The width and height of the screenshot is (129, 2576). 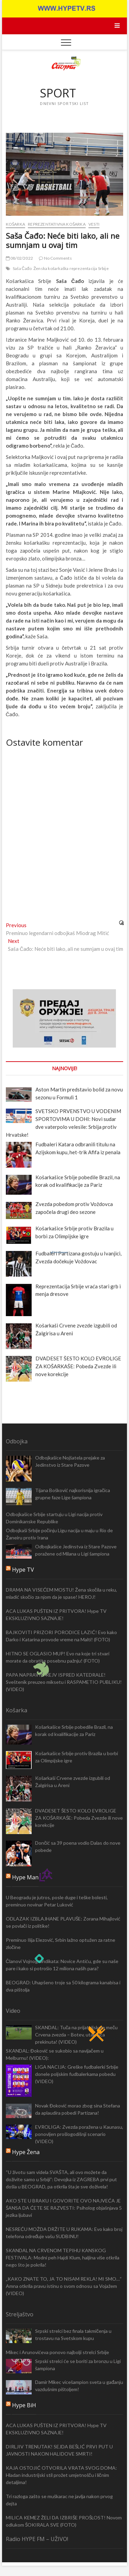 What do you see at coordinates (41, 1669) in the screenshot?
I see `NestJS framework logo` at bounding box center [41, 1669].